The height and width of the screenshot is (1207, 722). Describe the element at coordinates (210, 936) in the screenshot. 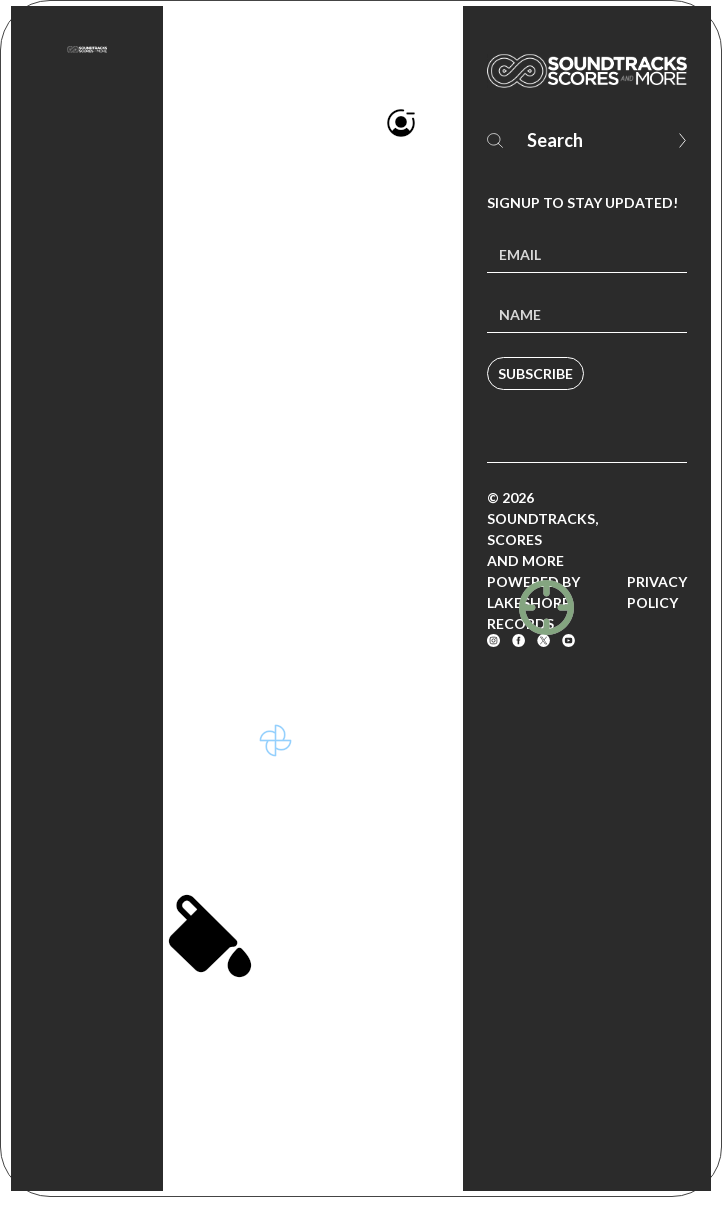

I see `fill an area with color` at that location.